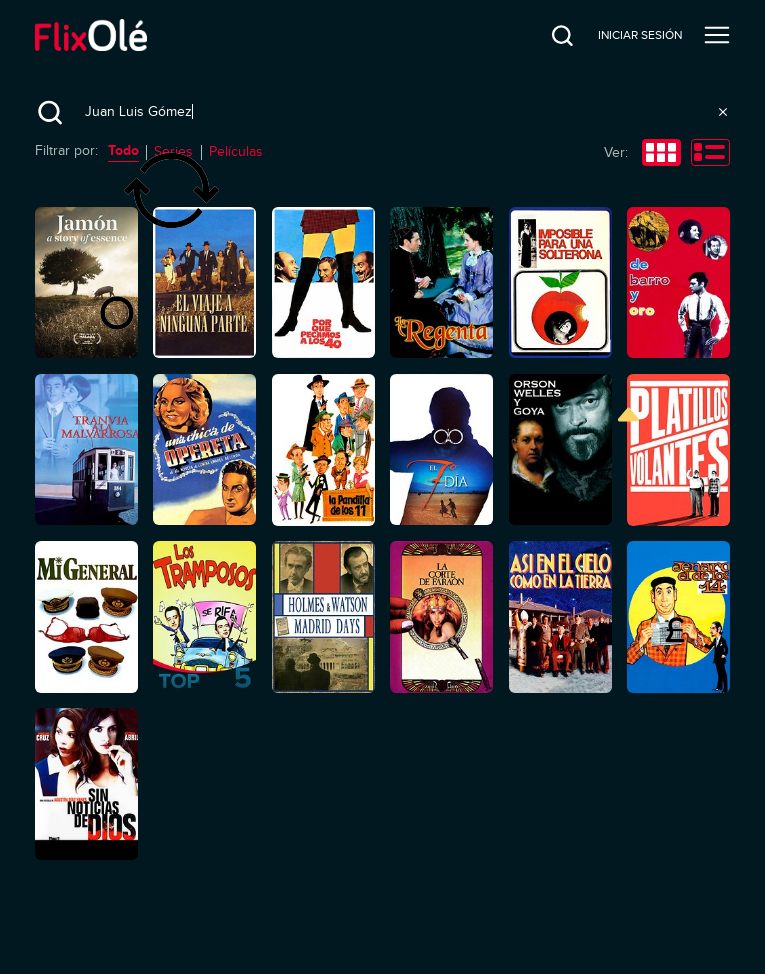  Describe the element at coordinates (675, 629) in the screenshot. I see `indicates price or payment in British pounds` at that location.